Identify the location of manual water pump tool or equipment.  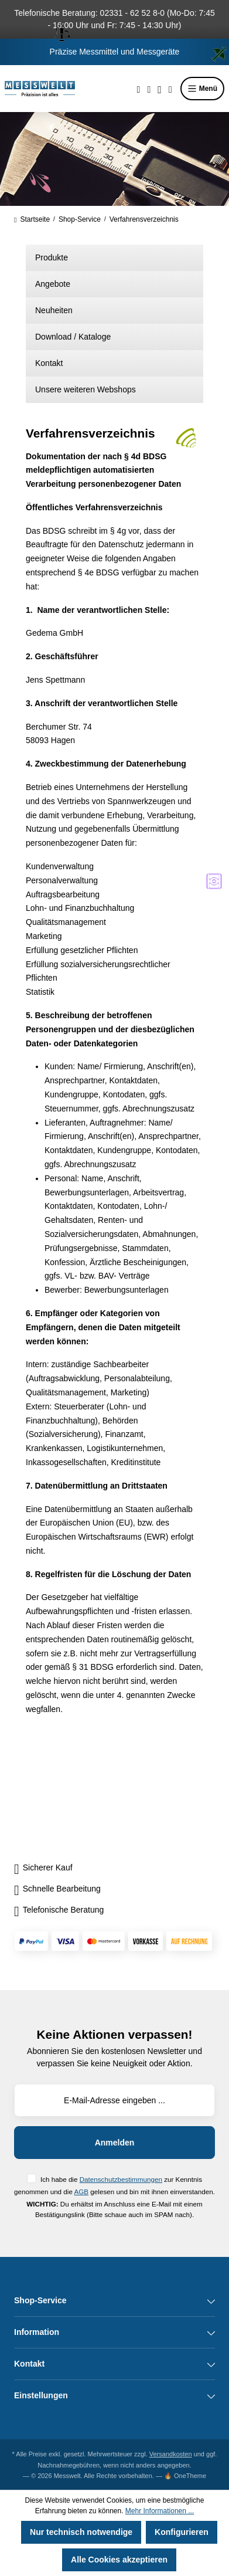
(61, 32).